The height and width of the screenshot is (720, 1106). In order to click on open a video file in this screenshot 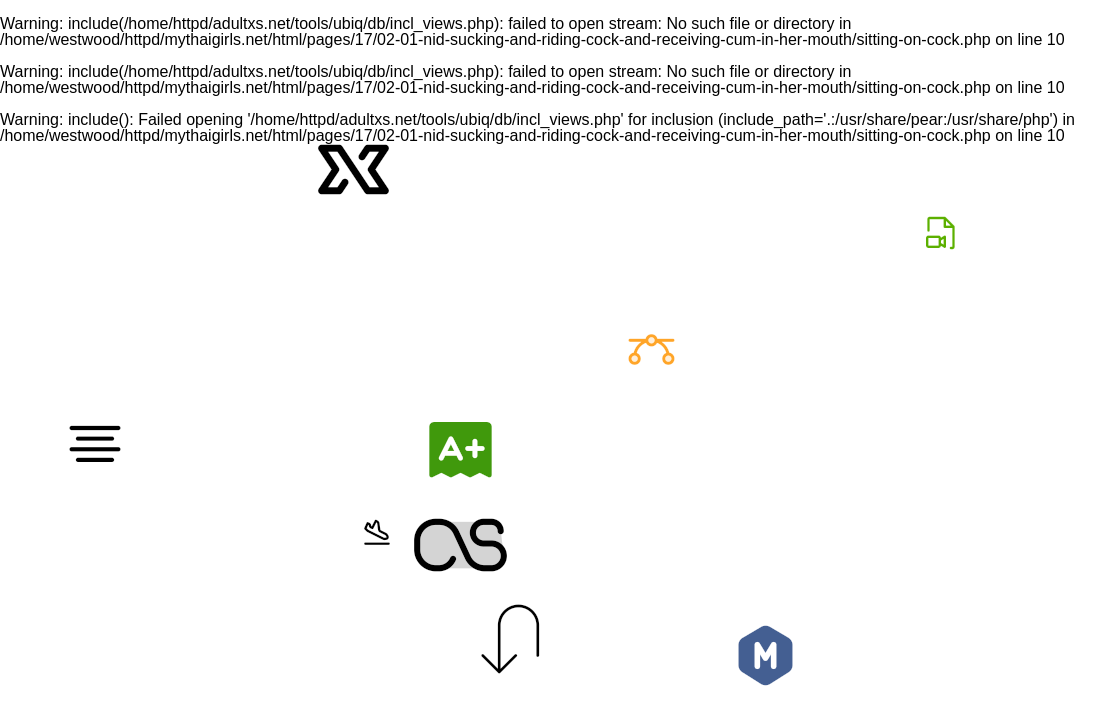, I will do `click(941, 233)`.